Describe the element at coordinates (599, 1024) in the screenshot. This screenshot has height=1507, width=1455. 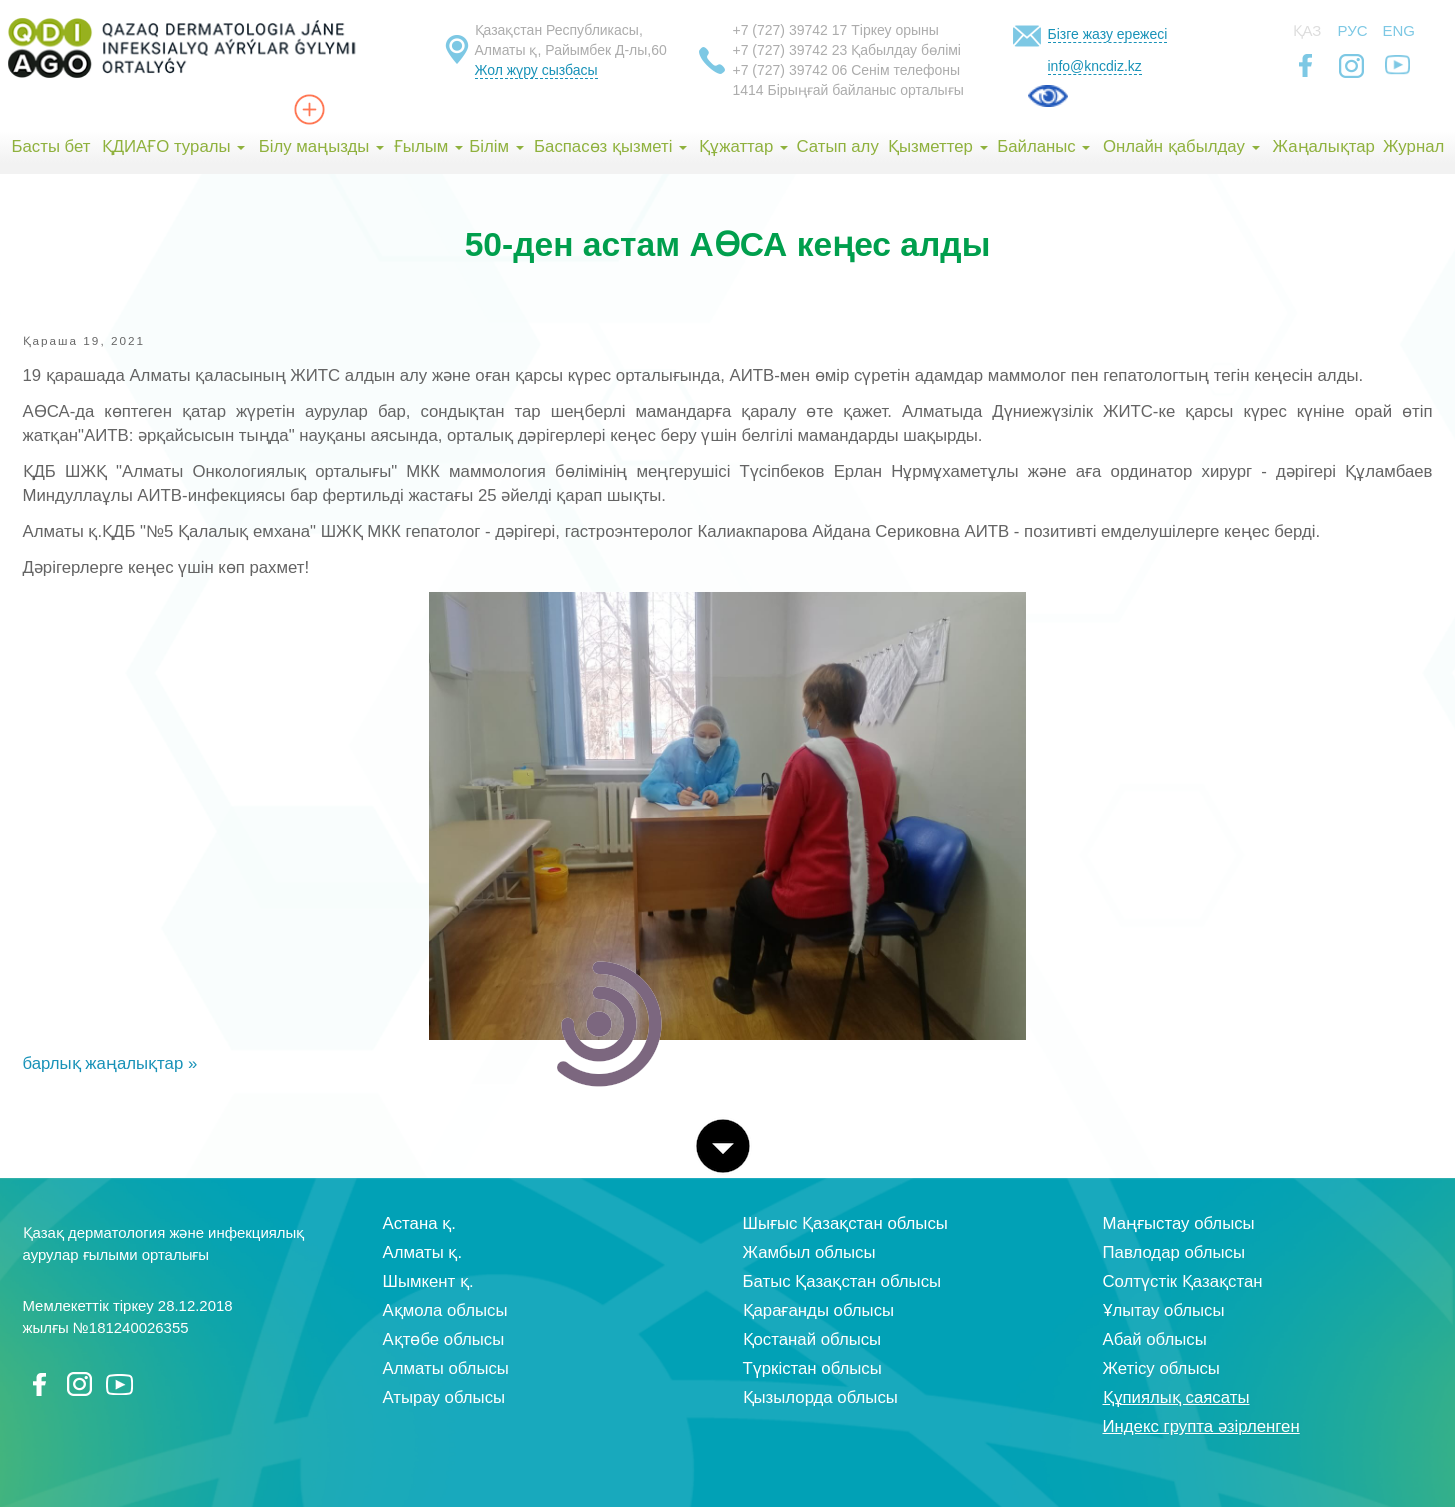
I see `view circular chart or arc graph data` at that location.